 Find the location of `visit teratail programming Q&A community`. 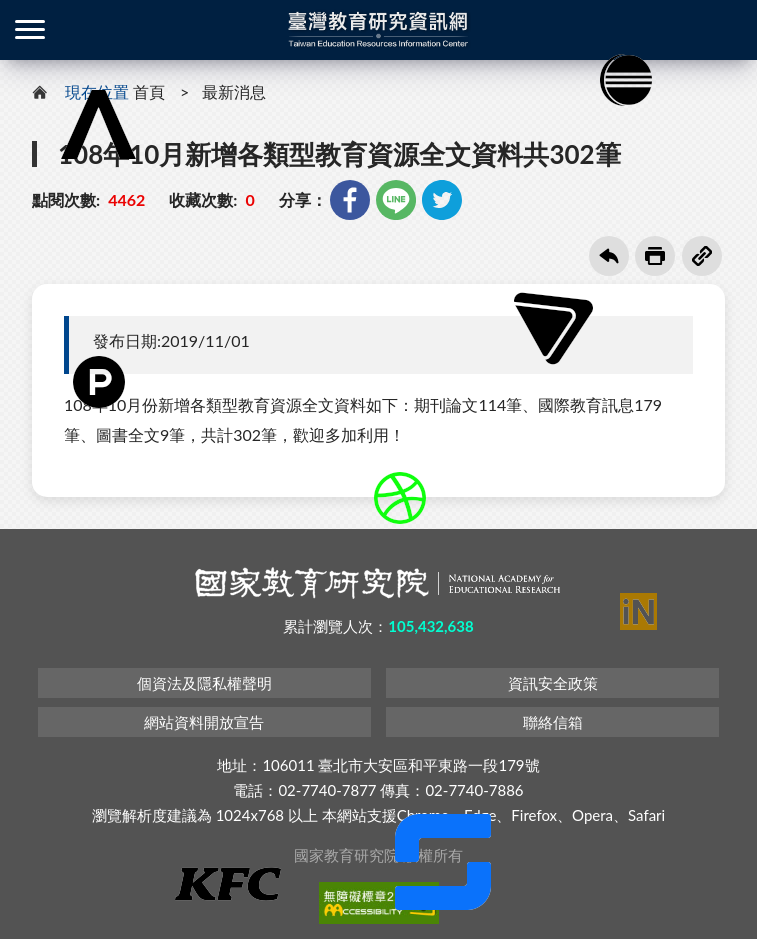

visit teratail programming Q&A community is located at coordinates (98, 124).